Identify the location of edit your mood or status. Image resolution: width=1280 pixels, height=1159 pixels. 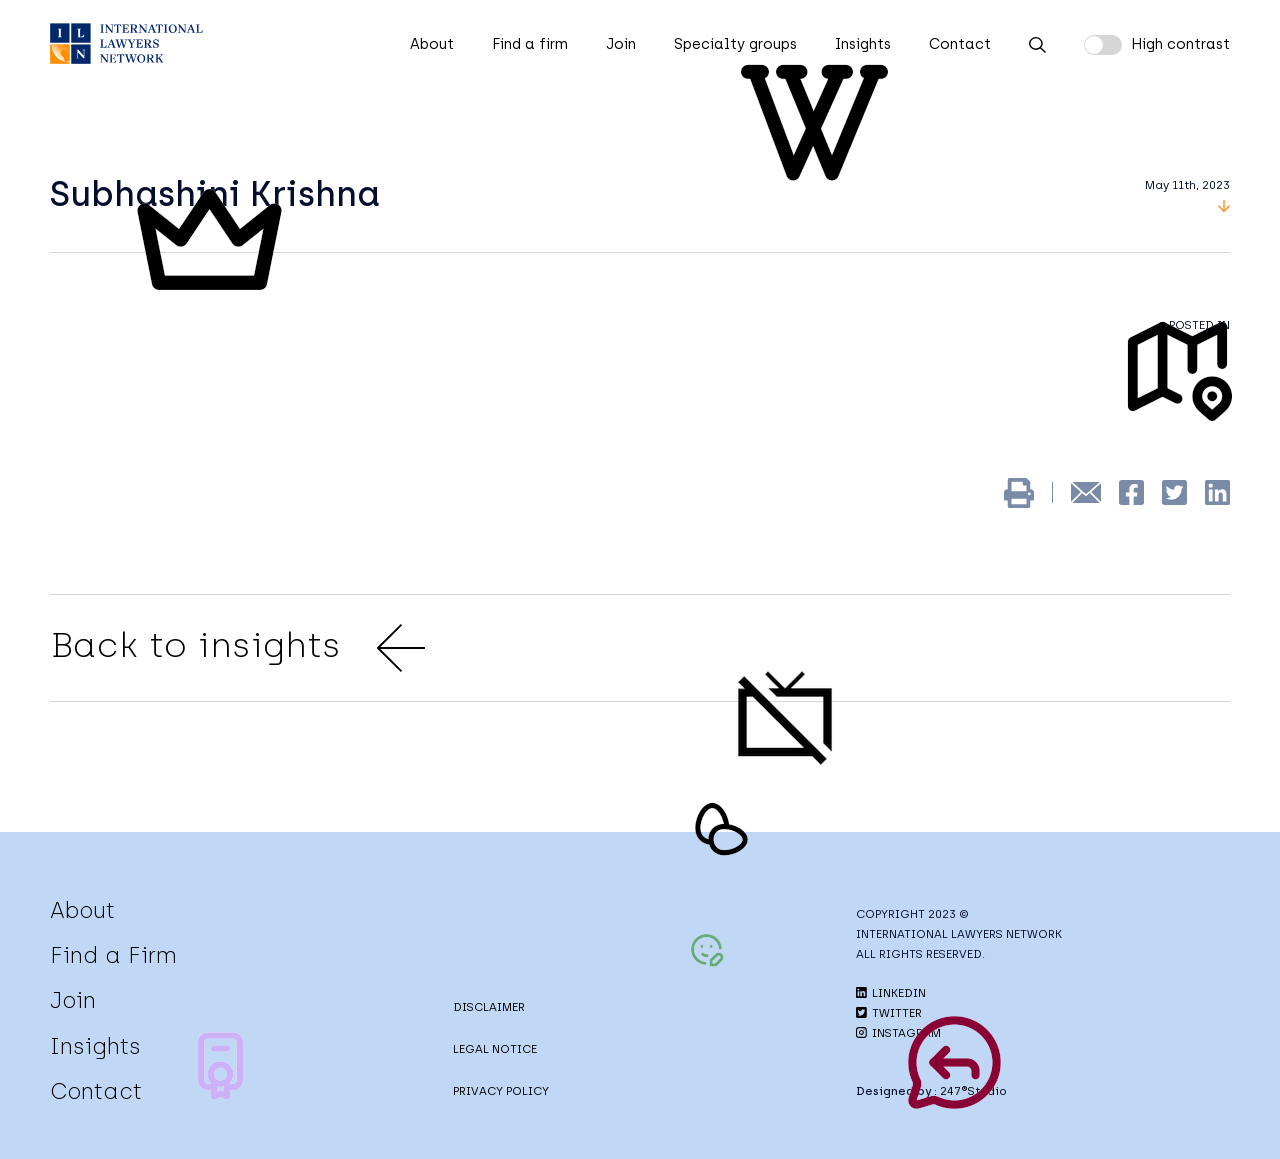
(706, 949).